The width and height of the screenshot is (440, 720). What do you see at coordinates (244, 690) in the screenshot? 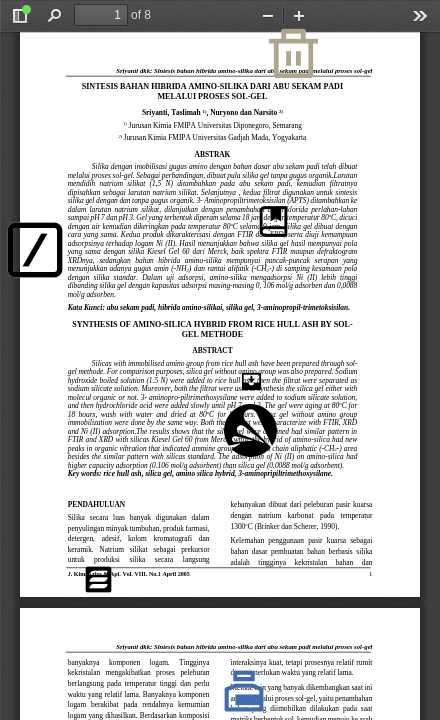
I see `access drawing or inking tools` at bounding box center [244, 690].